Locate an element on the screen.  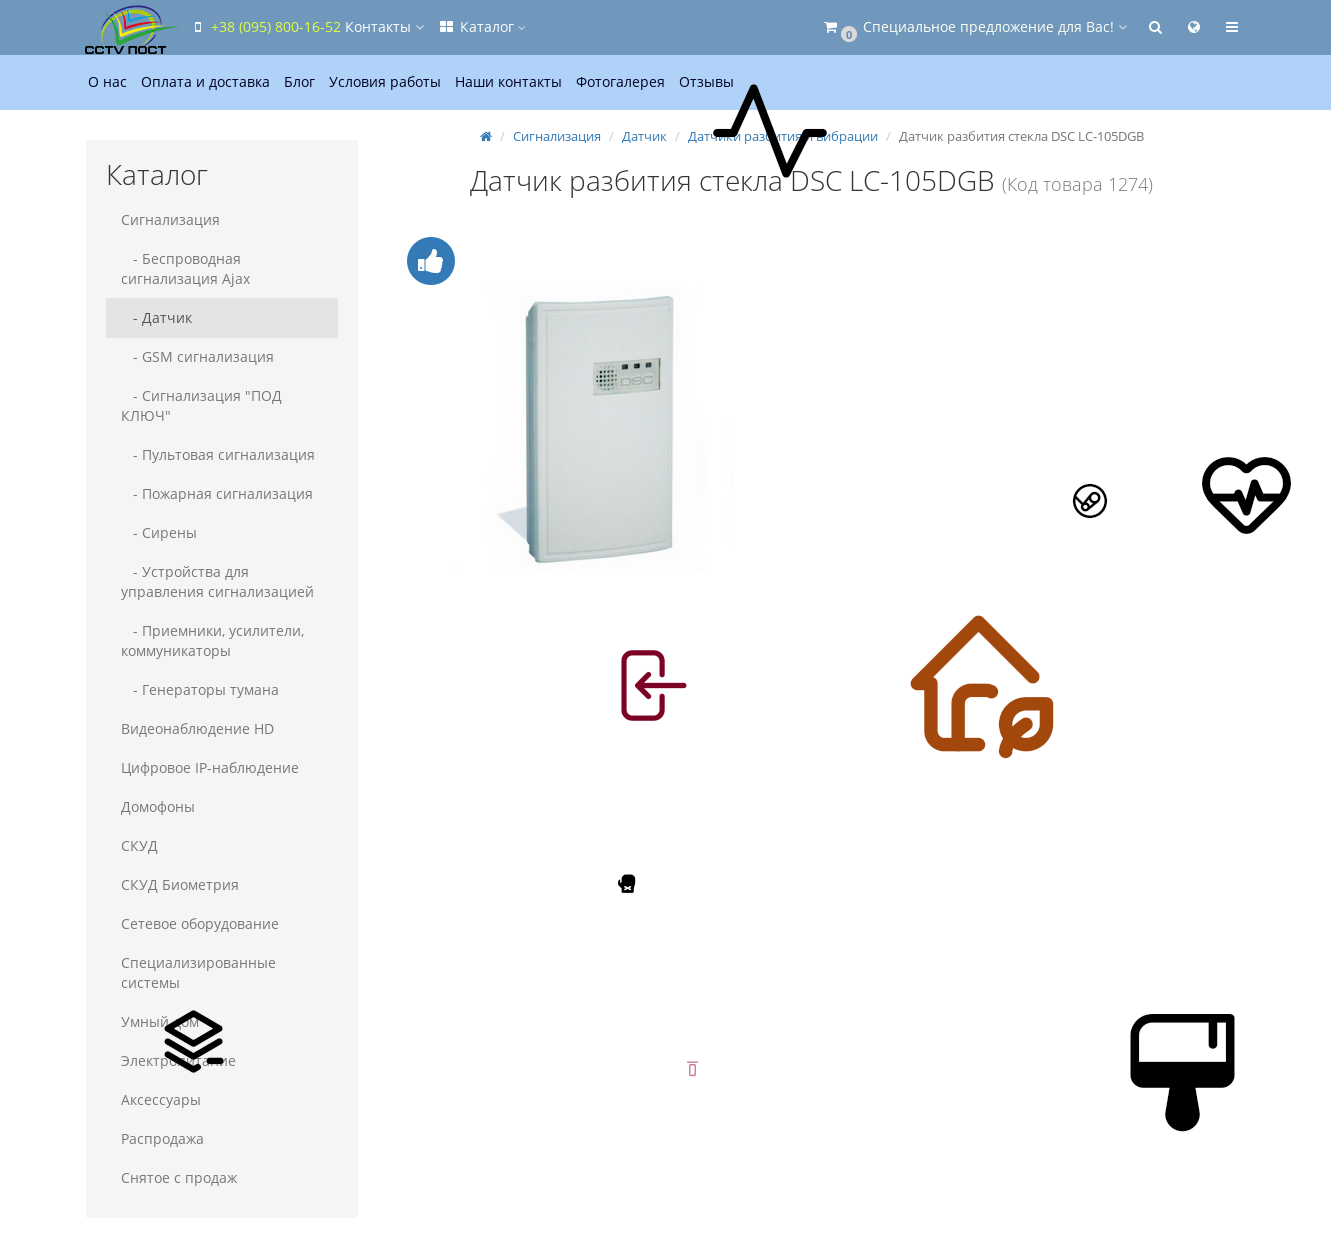
view health or heart rate data is located at coordinates (770, 133).